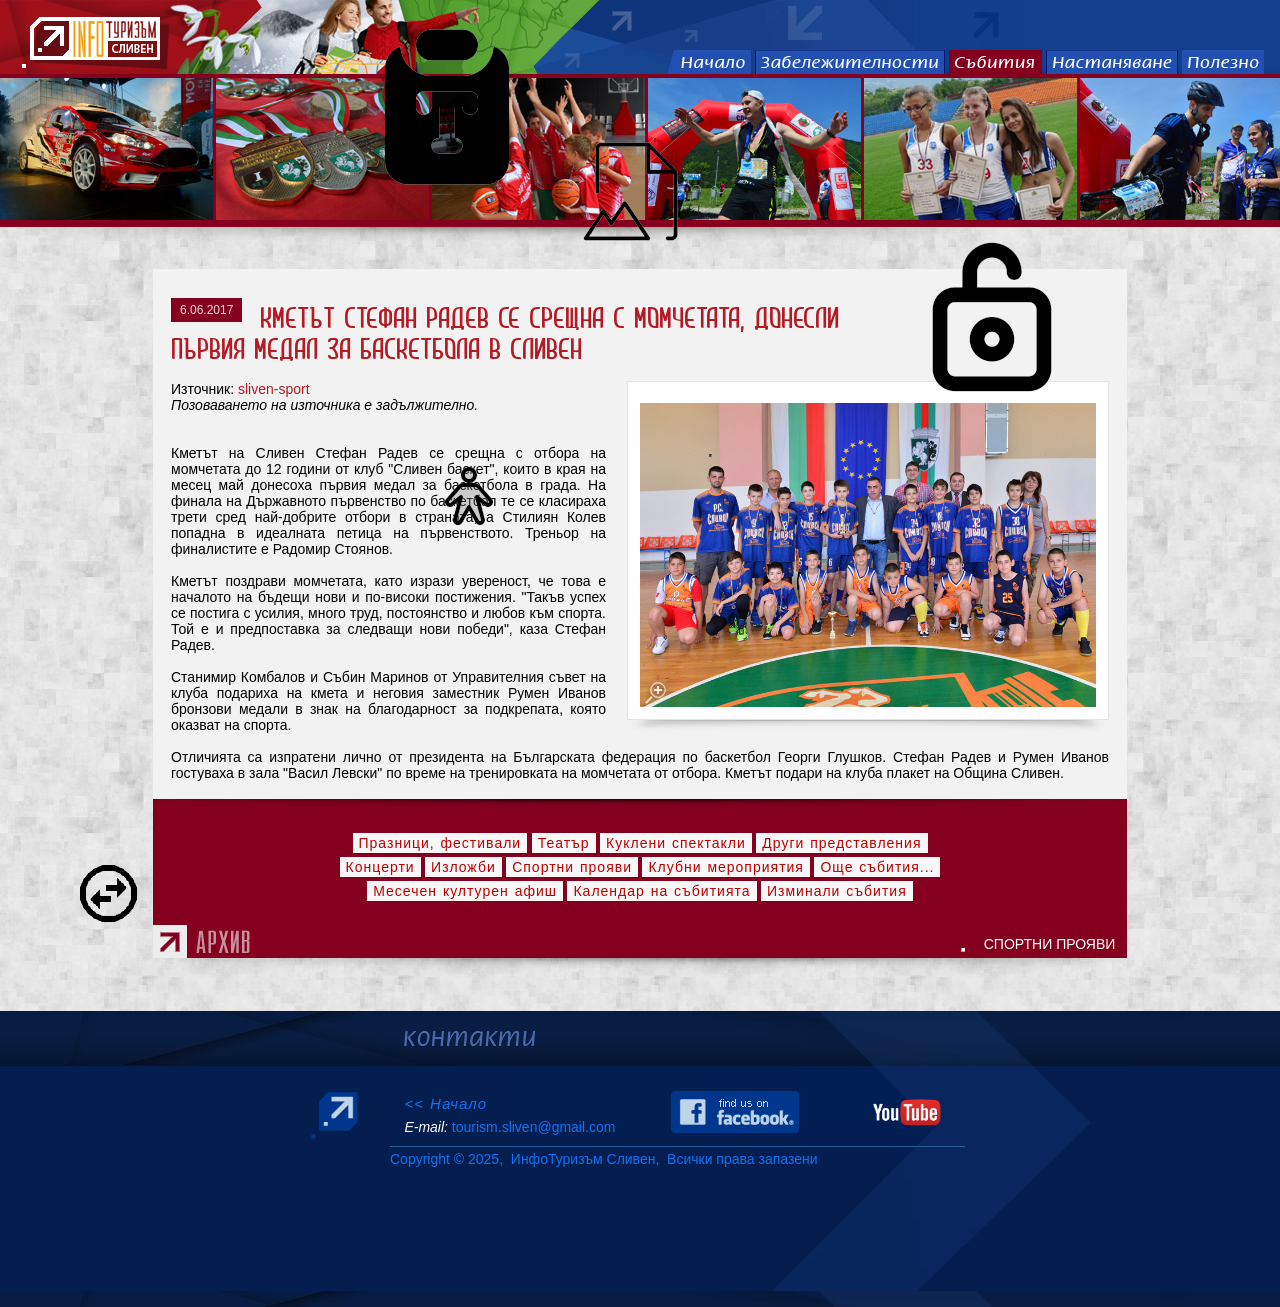  Describe the element at coordinates (469, 497) in the screenshot. I see `access your profile or account` at that location.